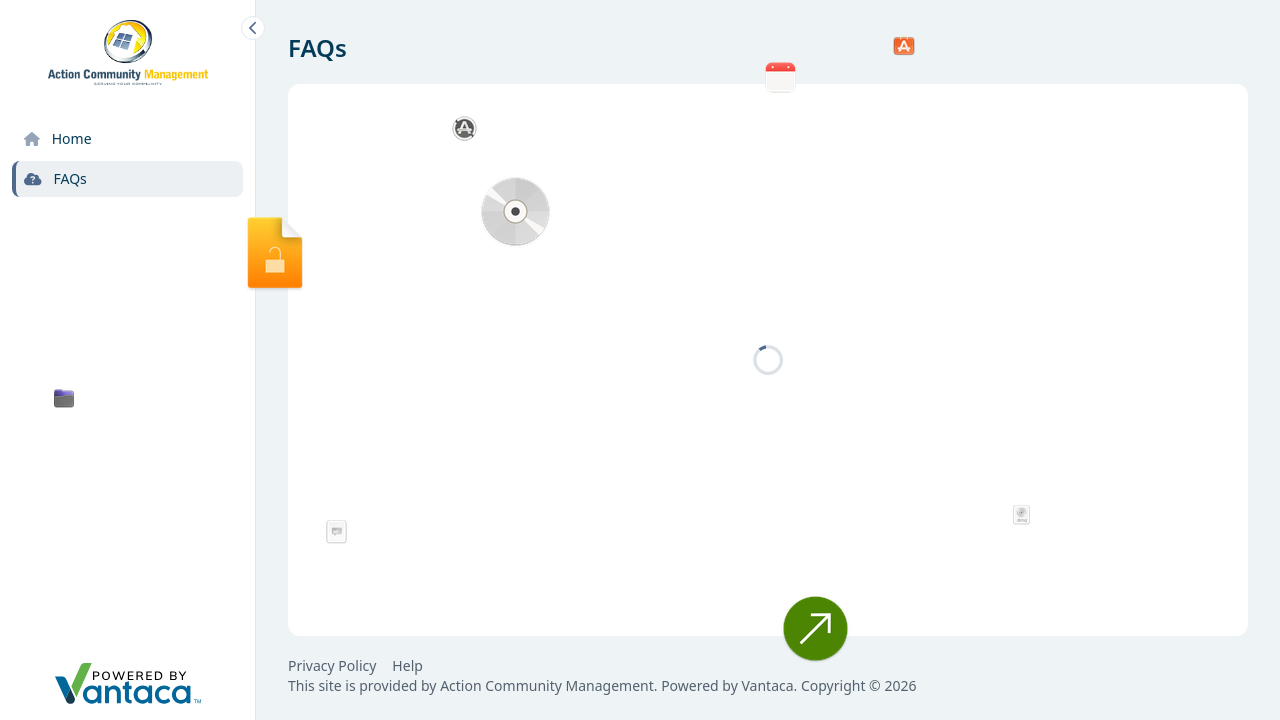 The width and height of the screenshot is (1280, 720). Describe the element at coordinates (64, 398) in the screenshot. I see `drop files here to add to folder` at that location.